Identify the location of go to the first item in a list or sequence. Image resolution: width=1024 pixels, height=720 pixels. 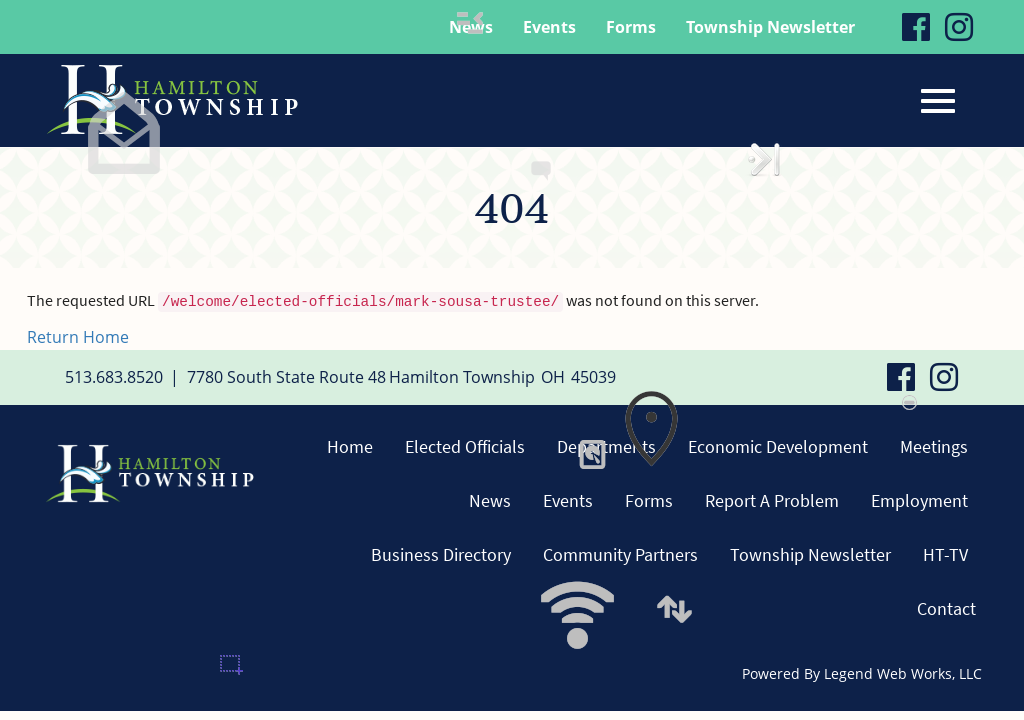
(764, 159).